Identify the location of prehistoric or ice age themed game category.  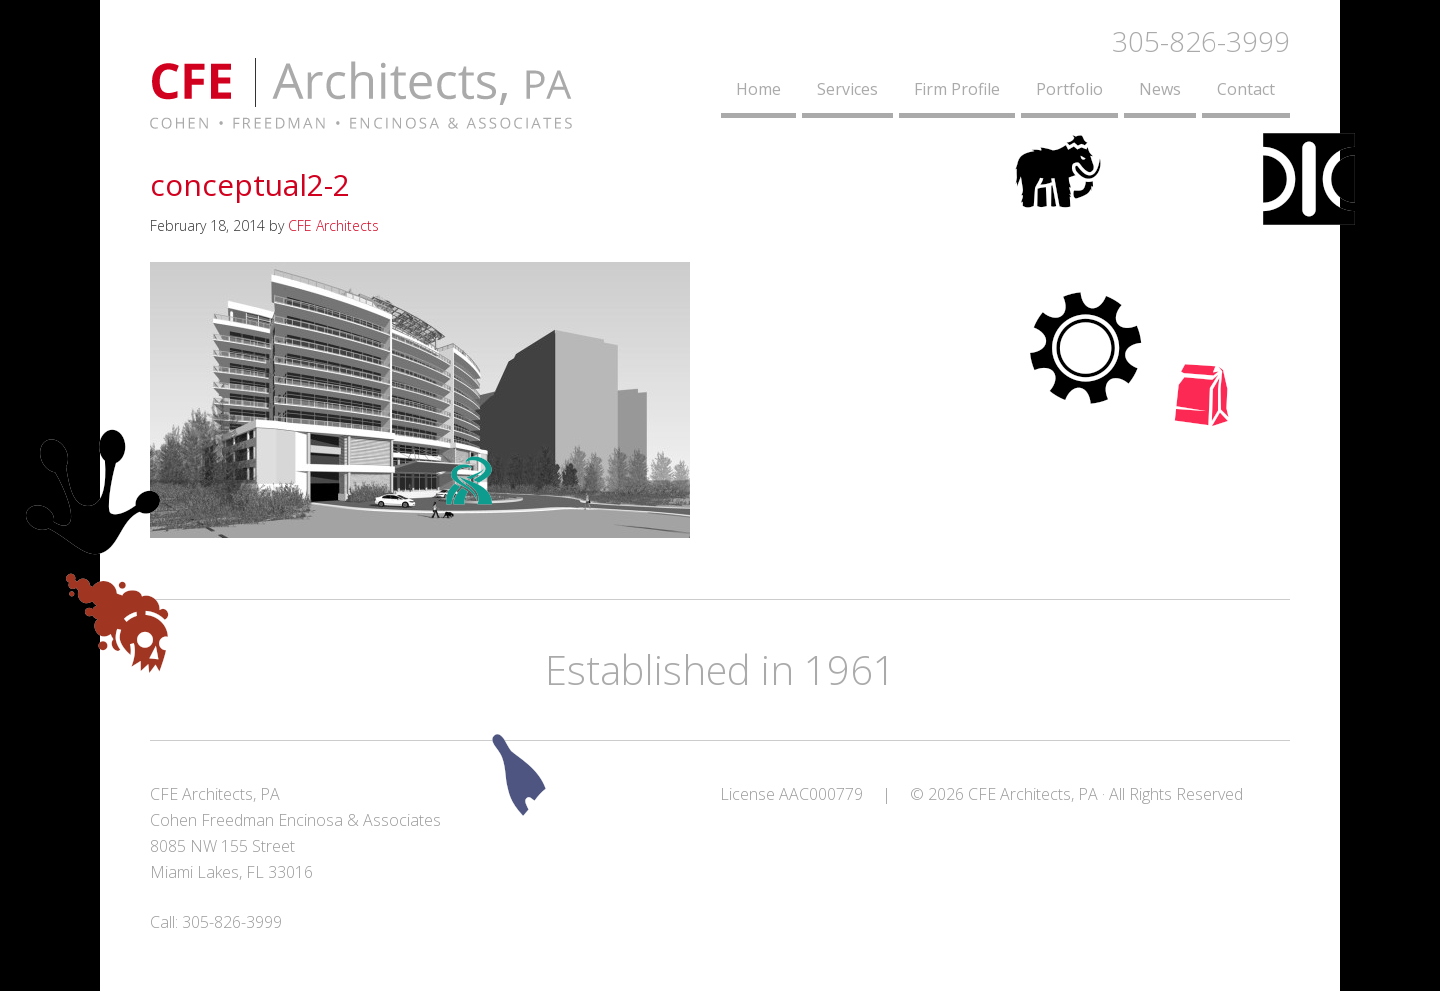
(1058, 171).